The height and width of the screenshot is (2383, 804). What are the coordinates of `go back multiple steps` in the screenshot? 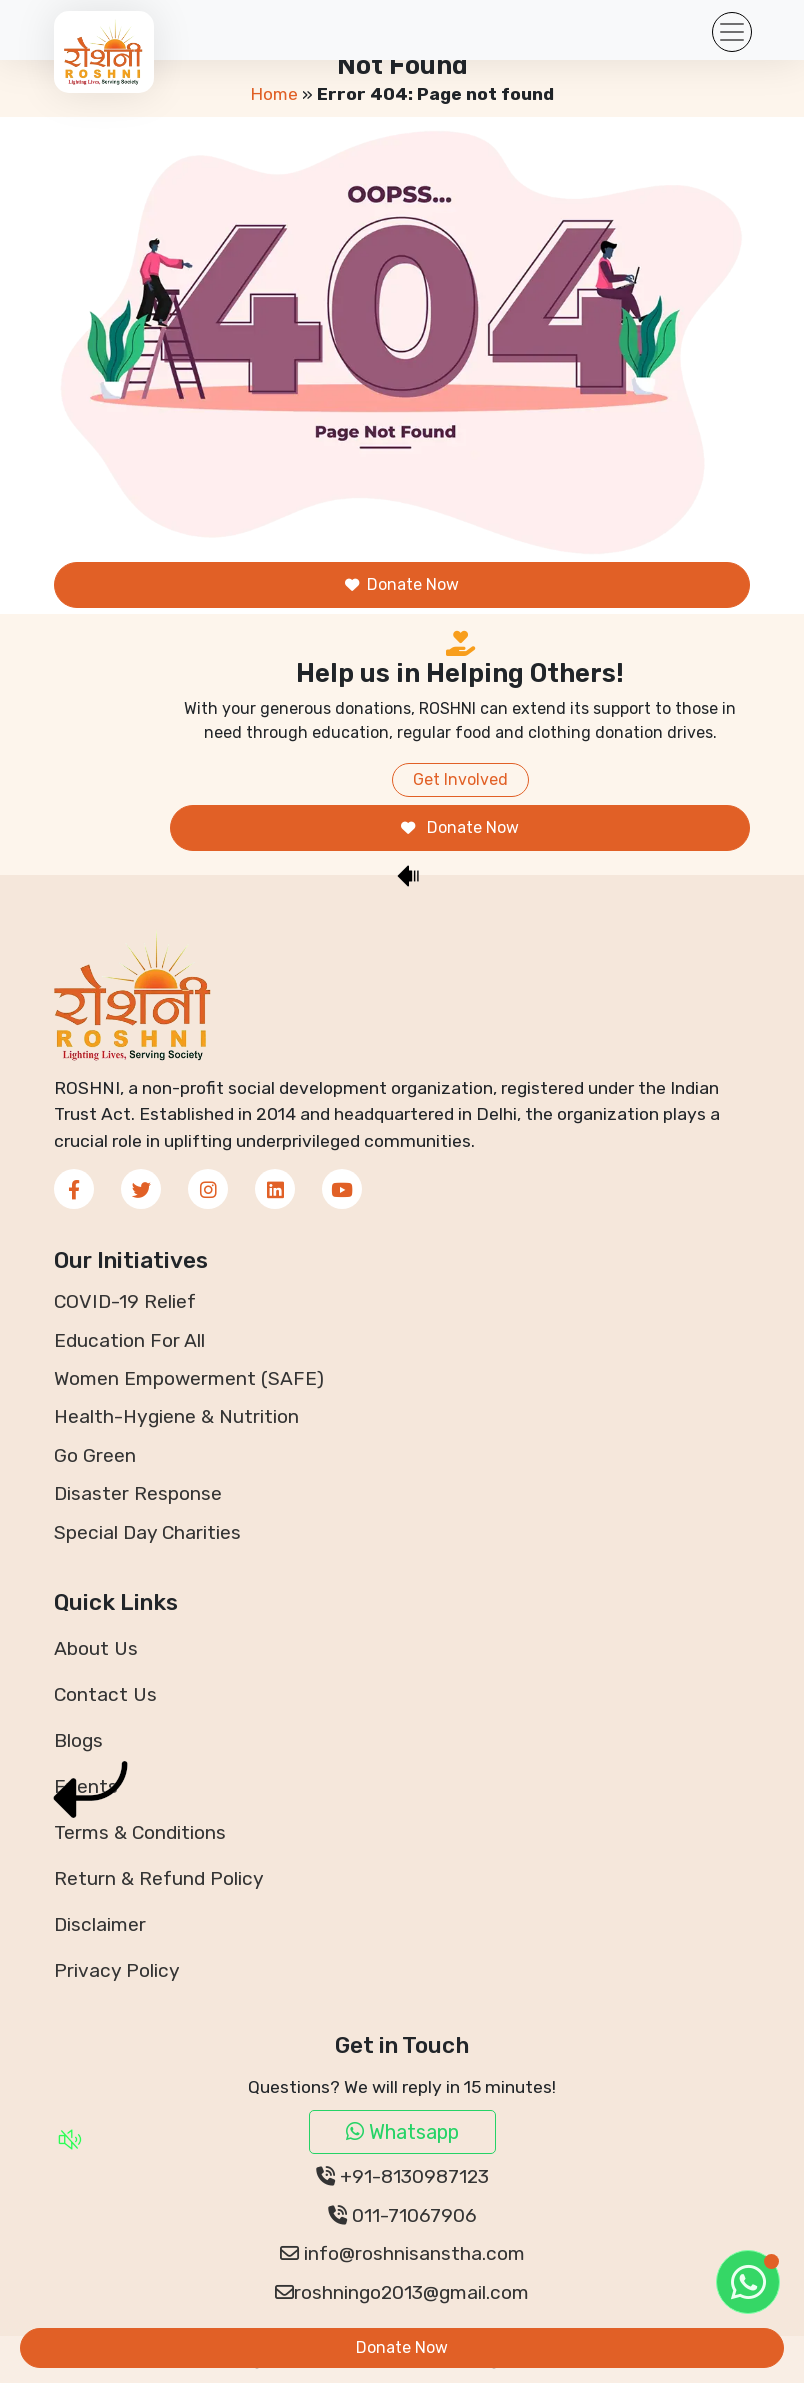 It's located at (409, 876).